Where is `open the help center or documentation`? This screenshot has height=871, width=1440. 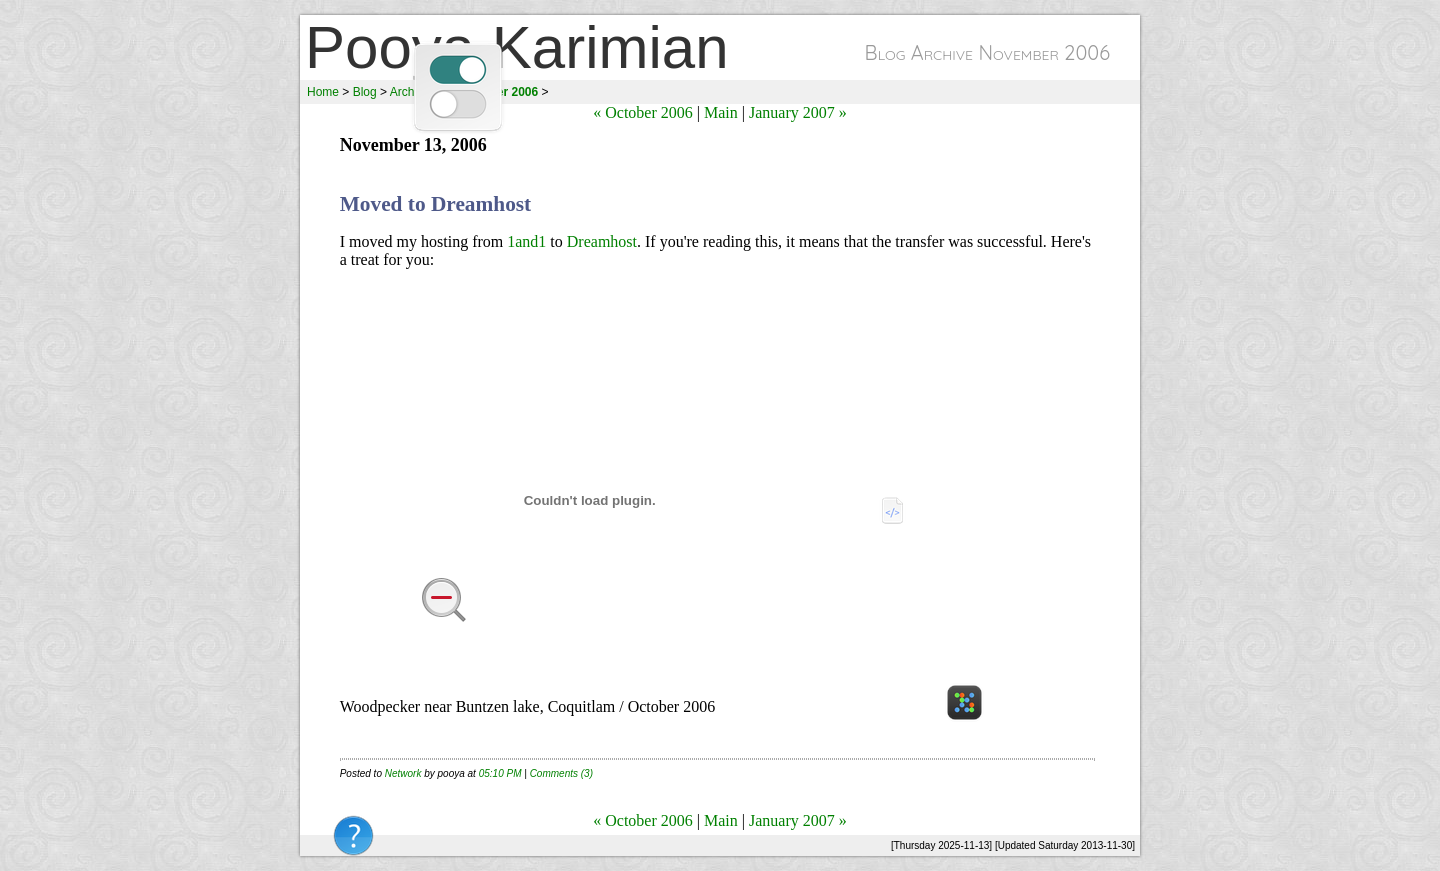
open the help center or documentation is located at coordinates (353, 835).